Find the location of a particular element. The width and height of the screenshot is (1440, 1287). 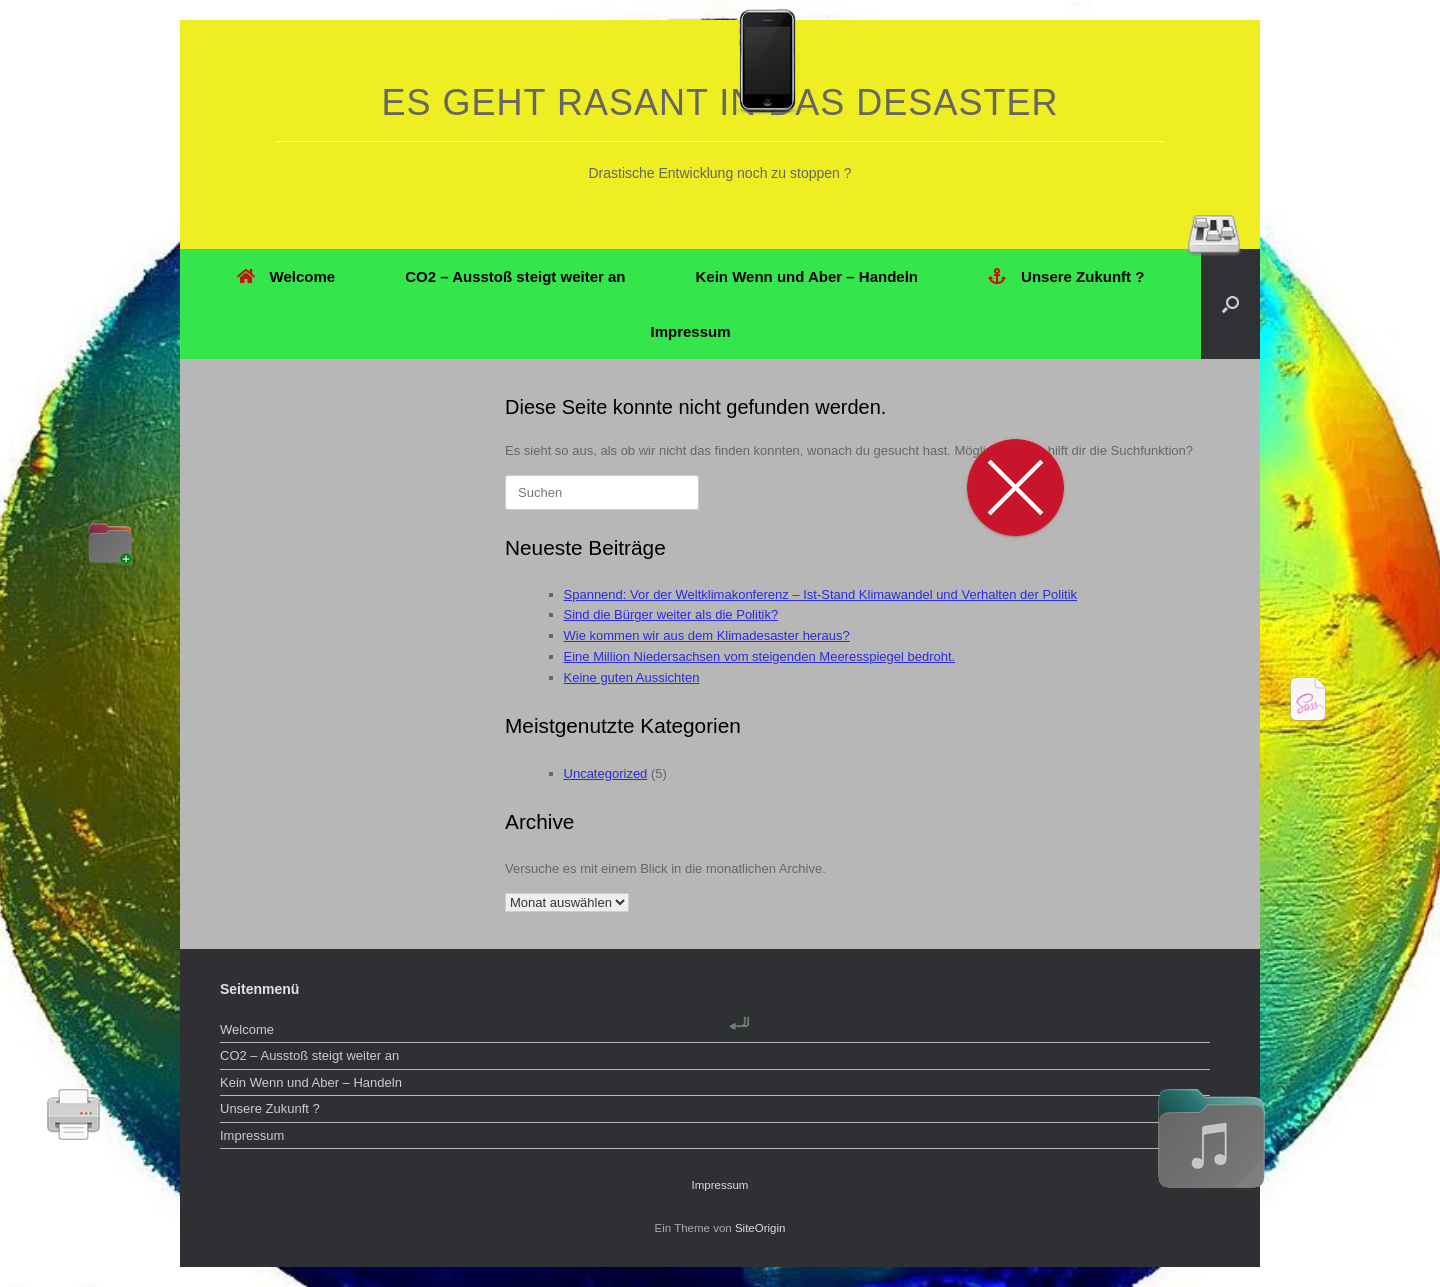

reply to all recipients of an email is located at coordinates (739, 1022).